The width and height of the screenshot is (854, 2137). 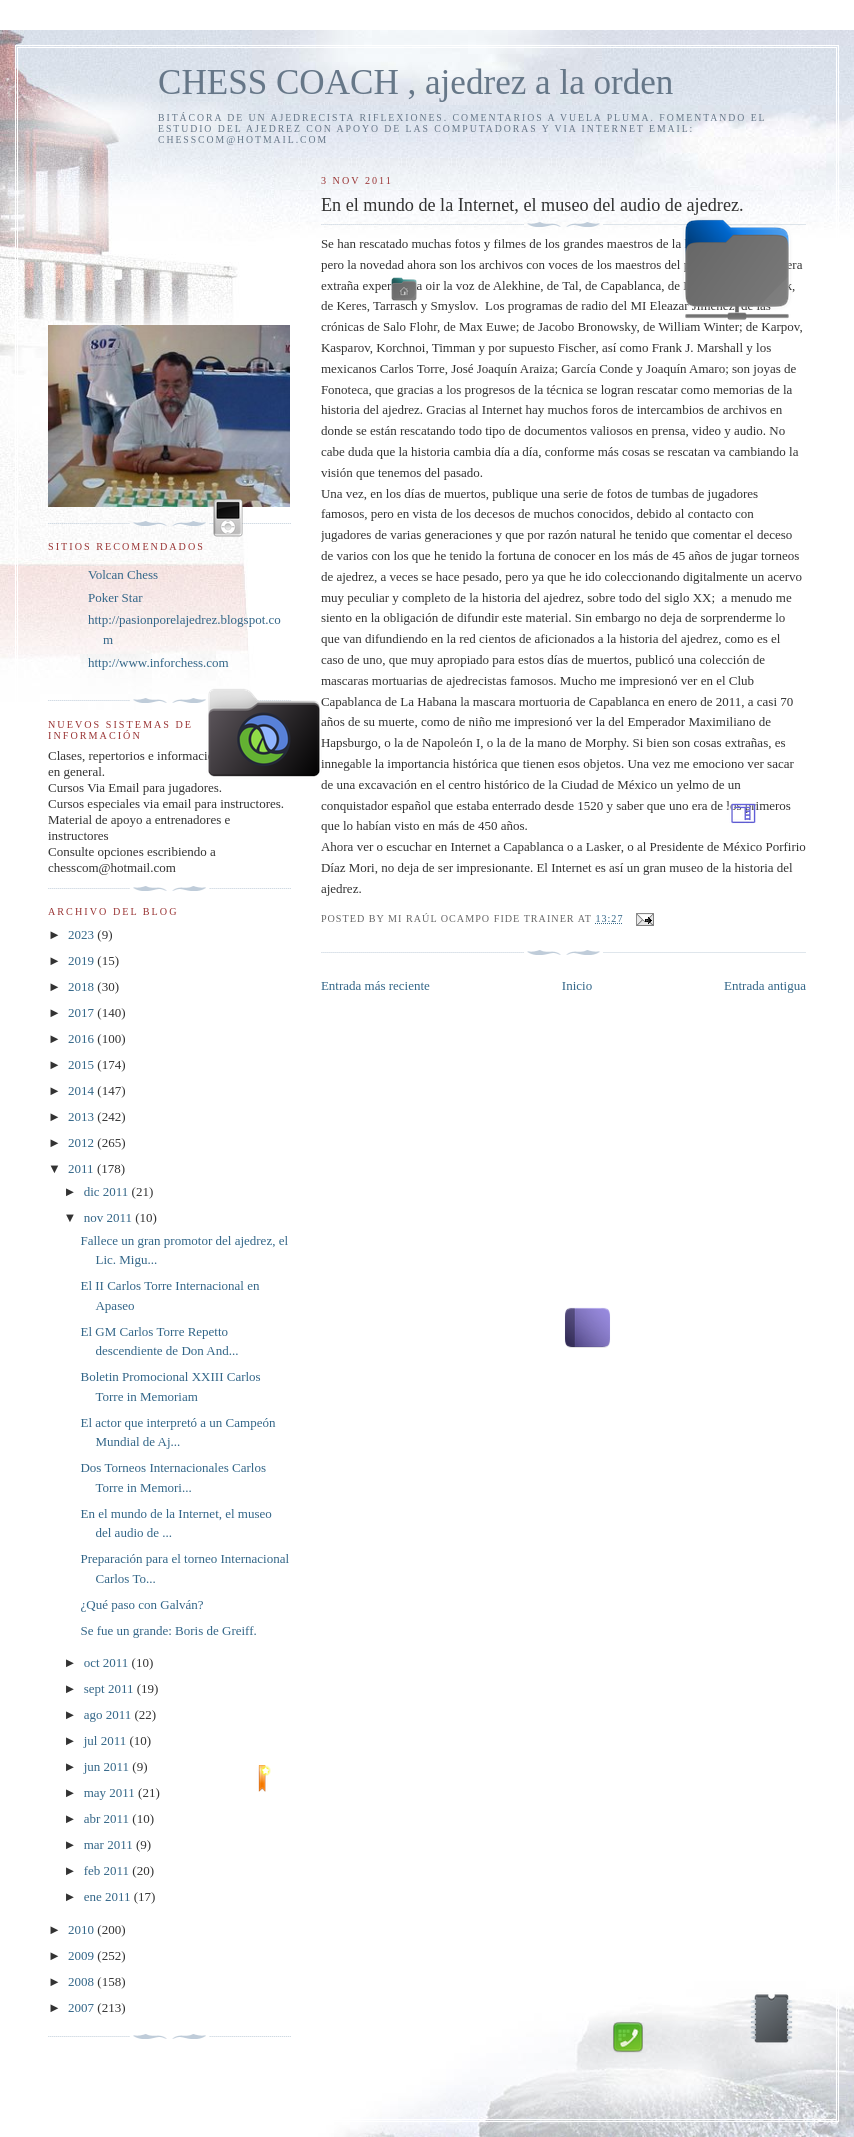 What do you see at coordinates (771, 2018) in the screenshot?
I see `view system hardware information` at bounding box center [771, 2018].